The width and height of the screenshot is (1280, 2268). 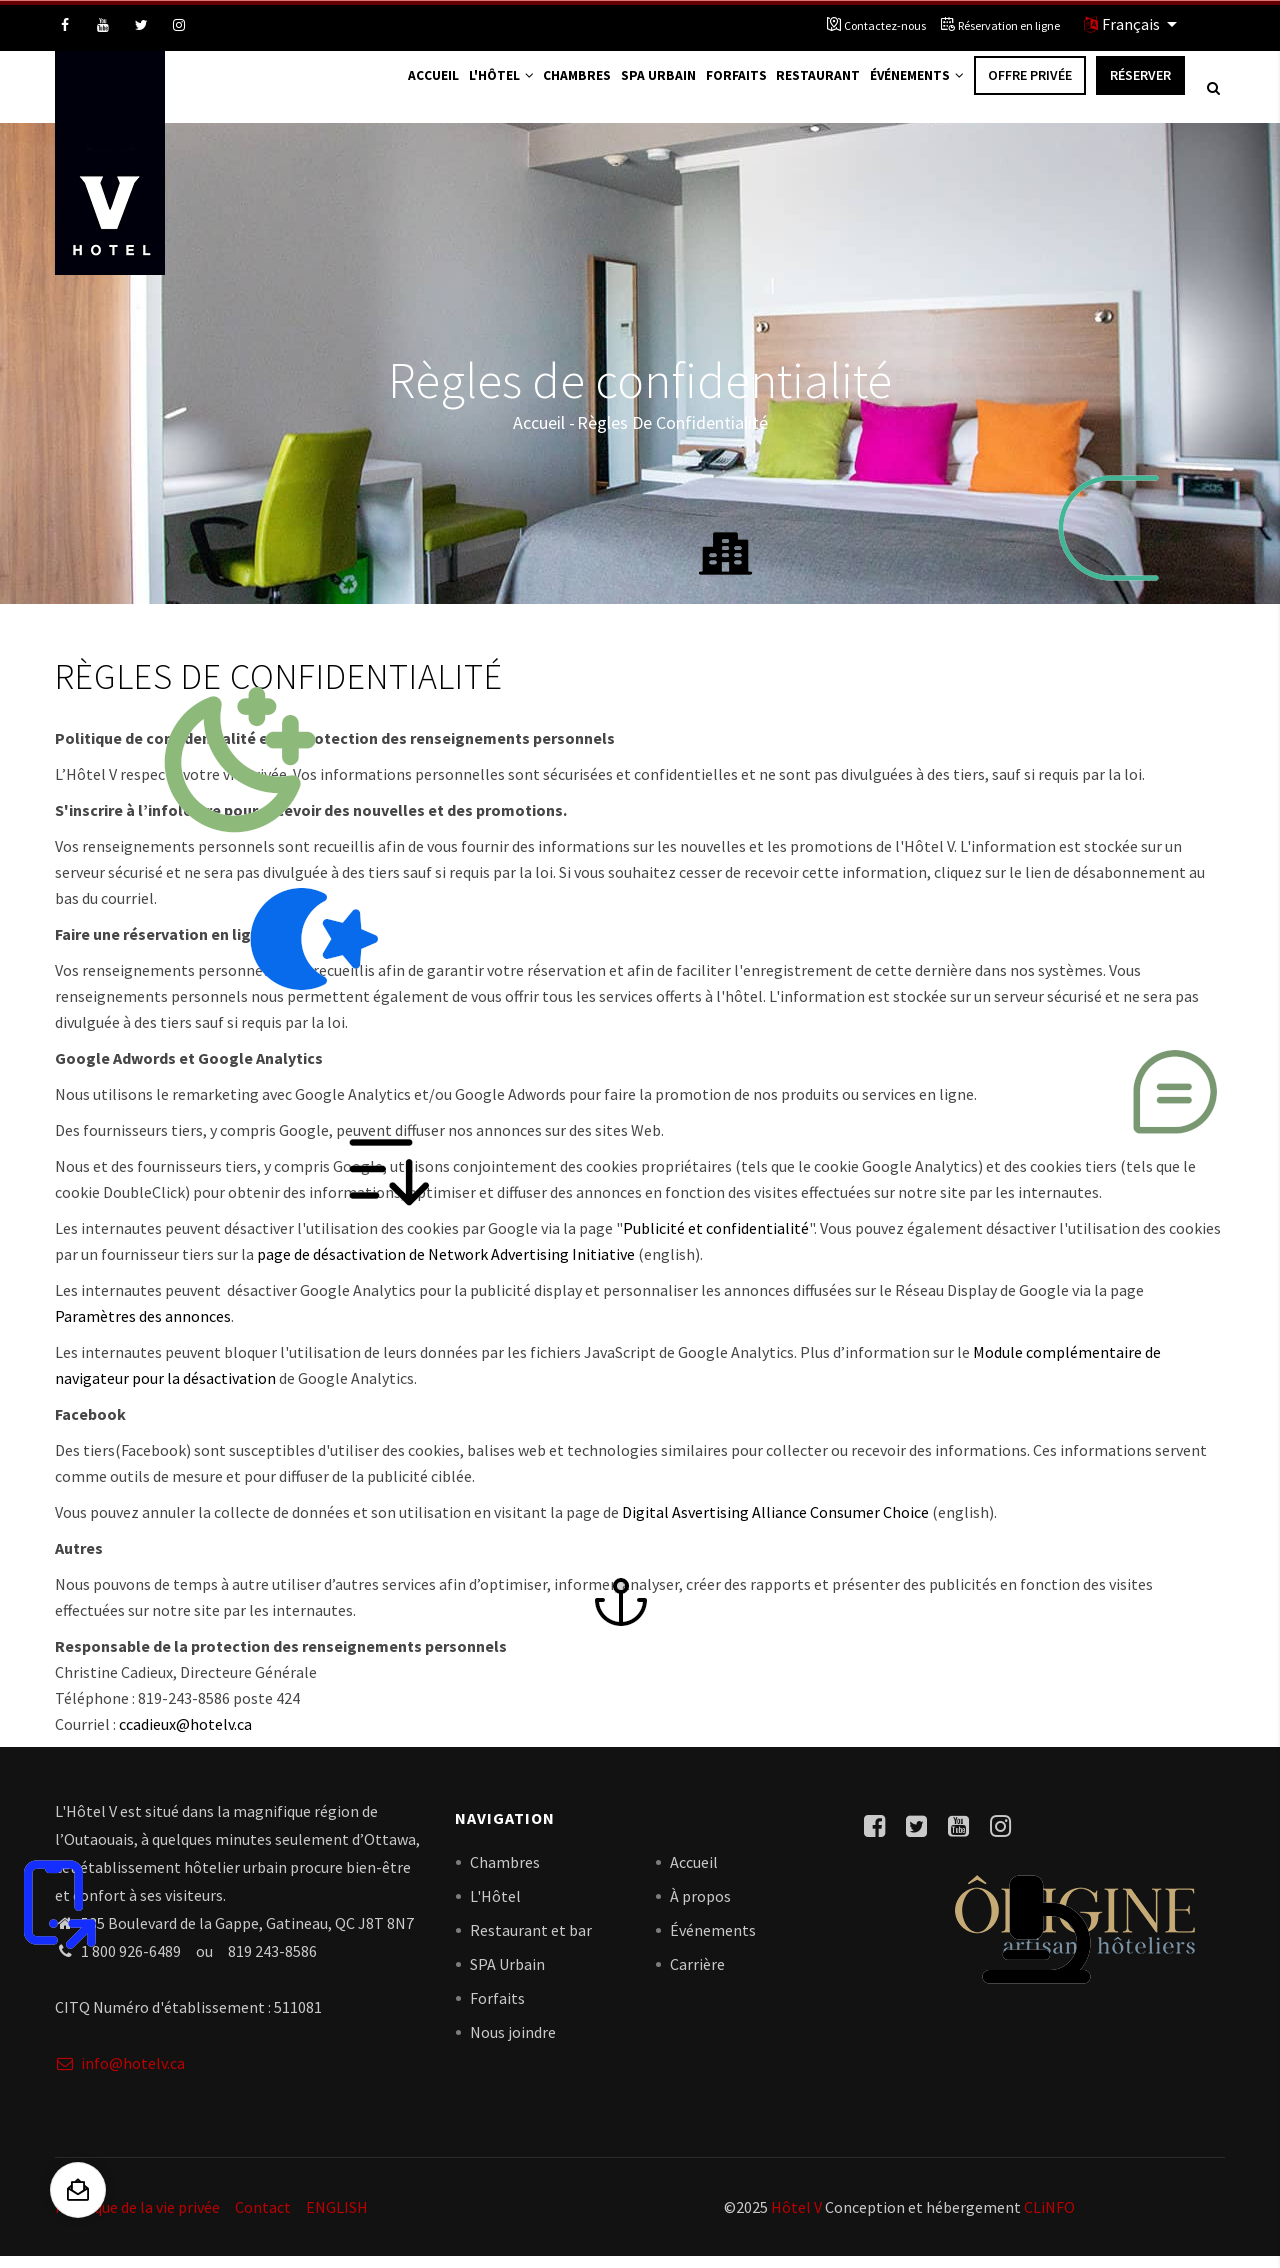 What do you see at coordinates (386, 1169) in the screenshot?
I see `sort items in ascending order` at bounding box center [386, 1169].